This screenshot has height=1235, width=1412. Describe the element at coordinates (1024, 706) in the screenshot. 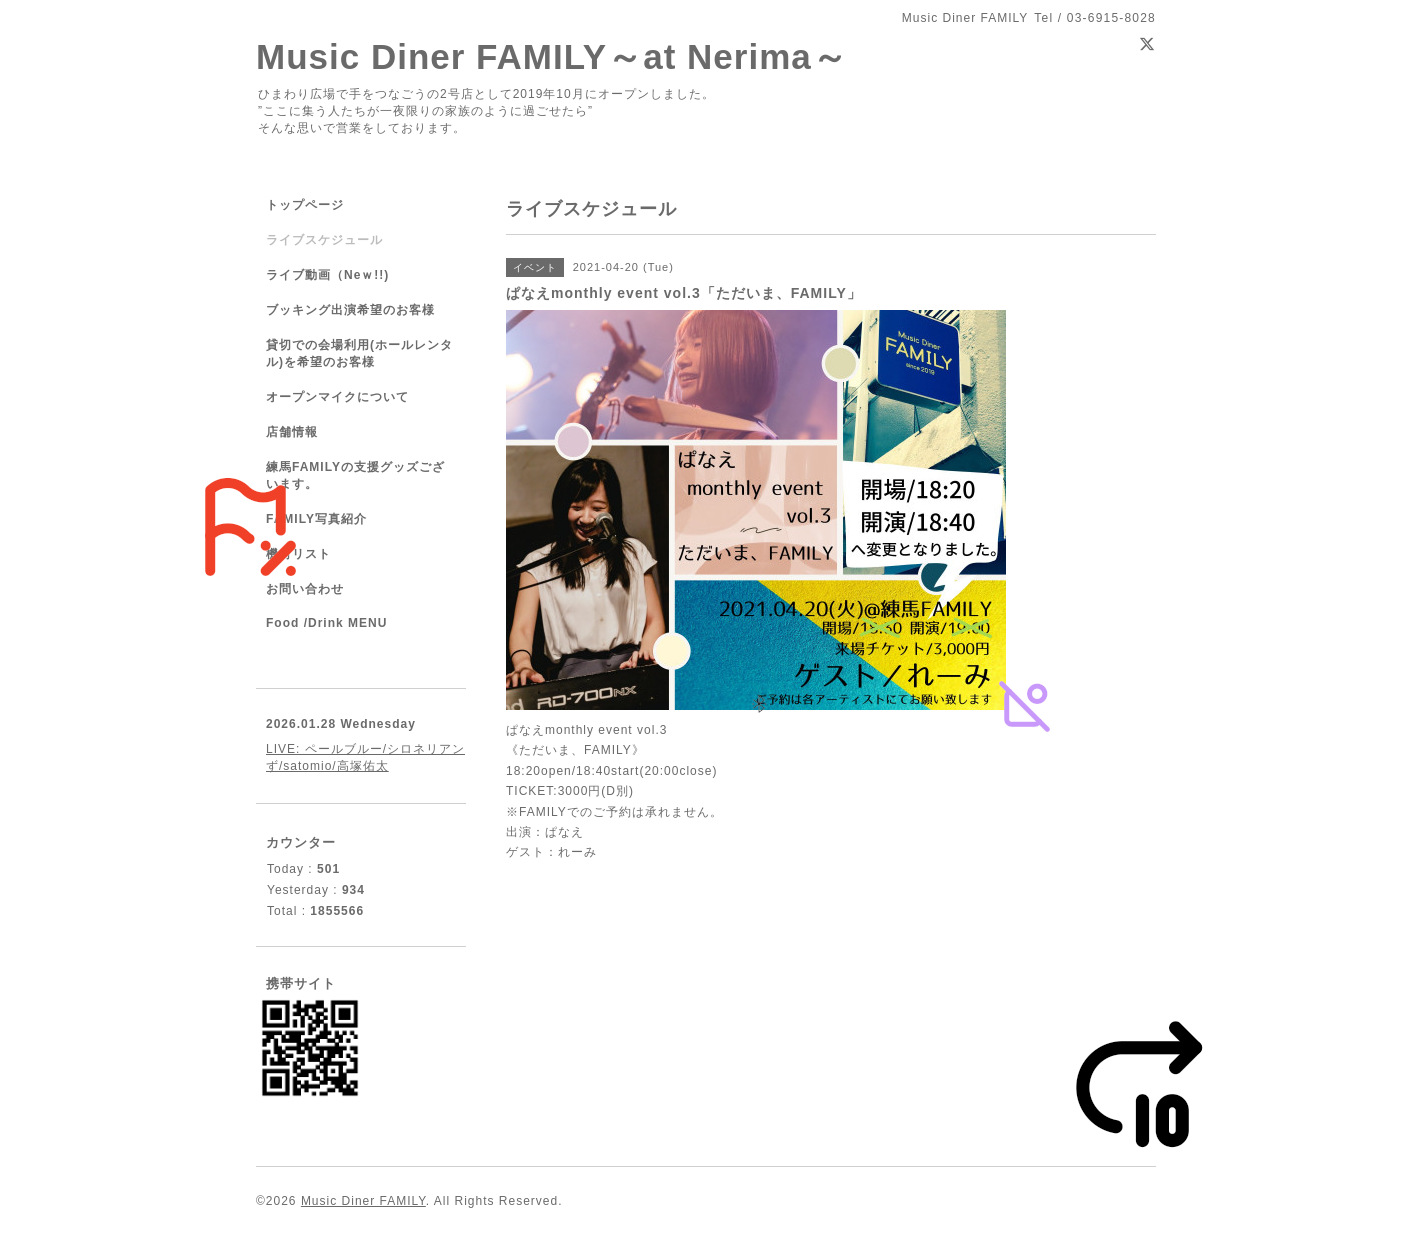

I see `mute or disable notifications` at that location.